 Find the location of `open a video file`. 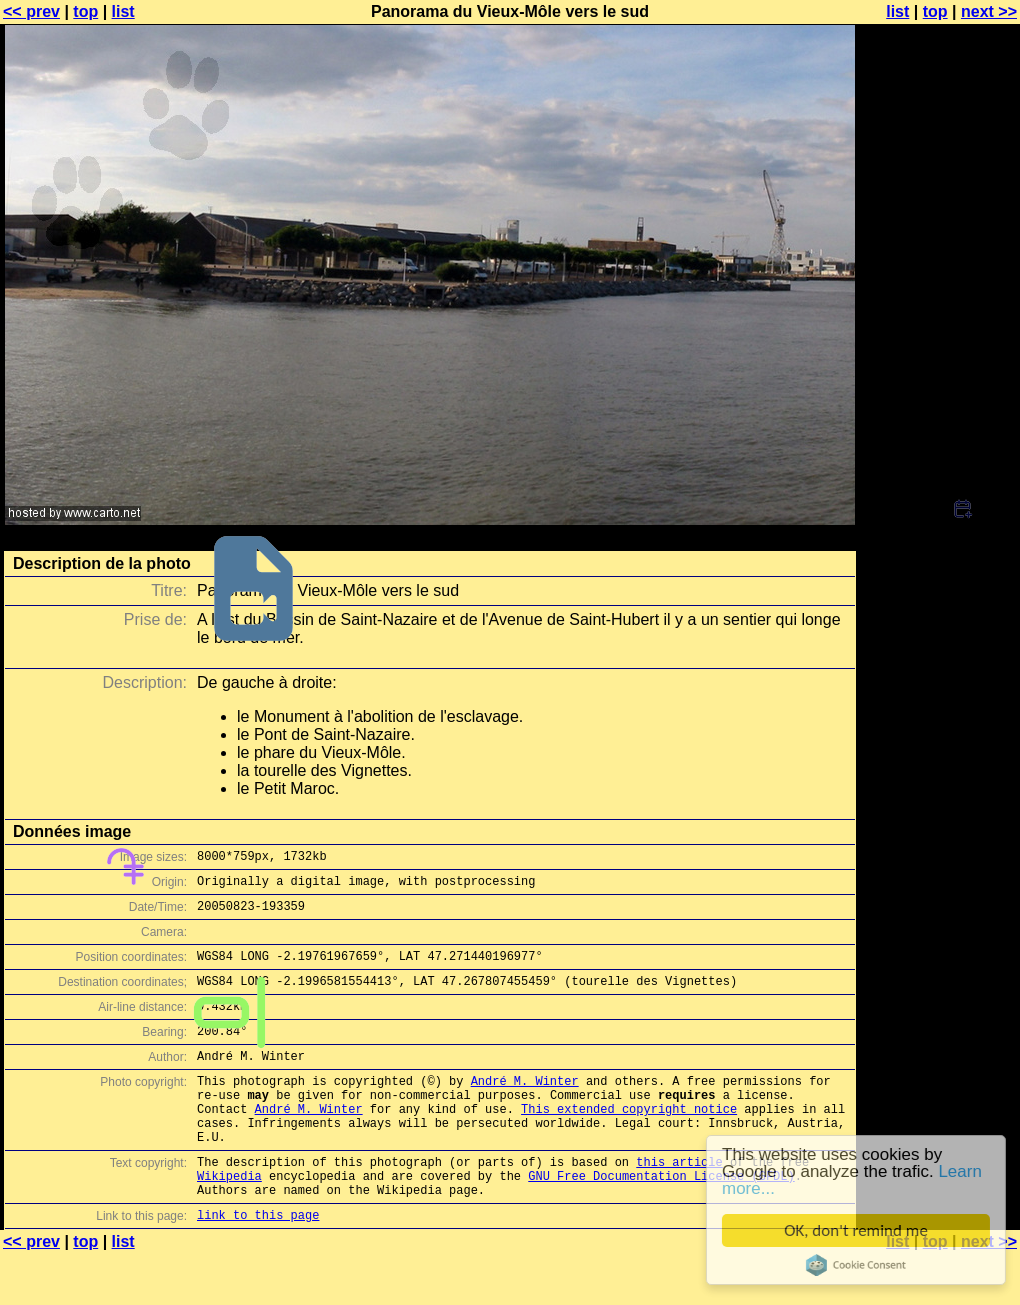

open a video file is located at coordinates (253, 588).